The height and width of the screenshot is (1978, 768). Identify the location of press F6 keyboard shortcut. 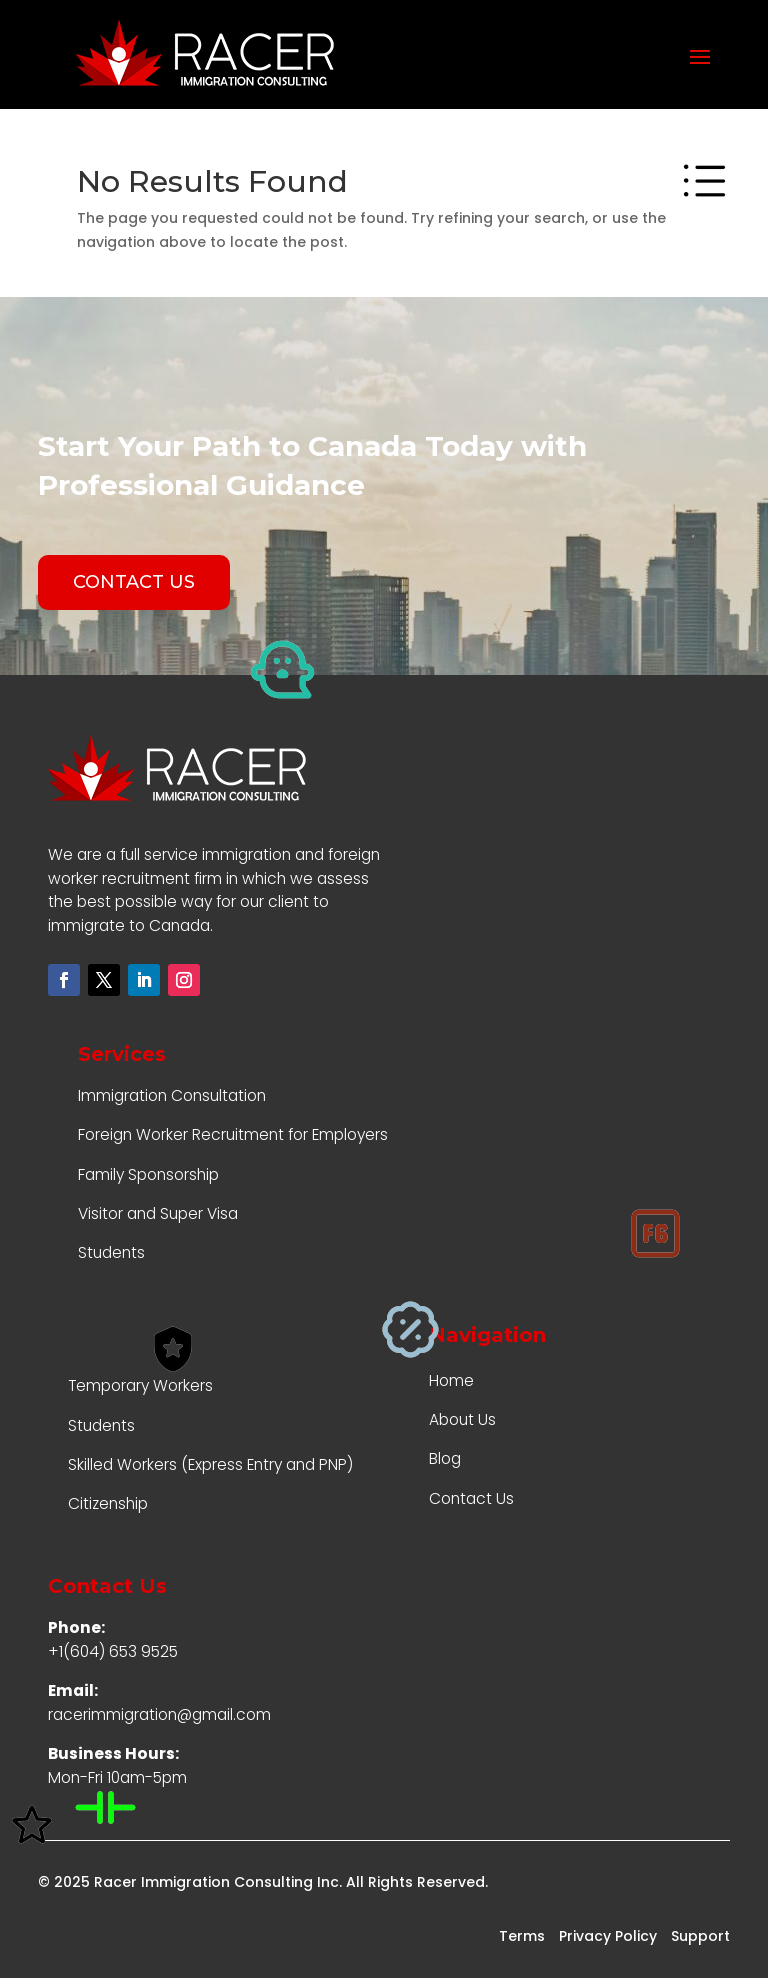
(655, 1233).